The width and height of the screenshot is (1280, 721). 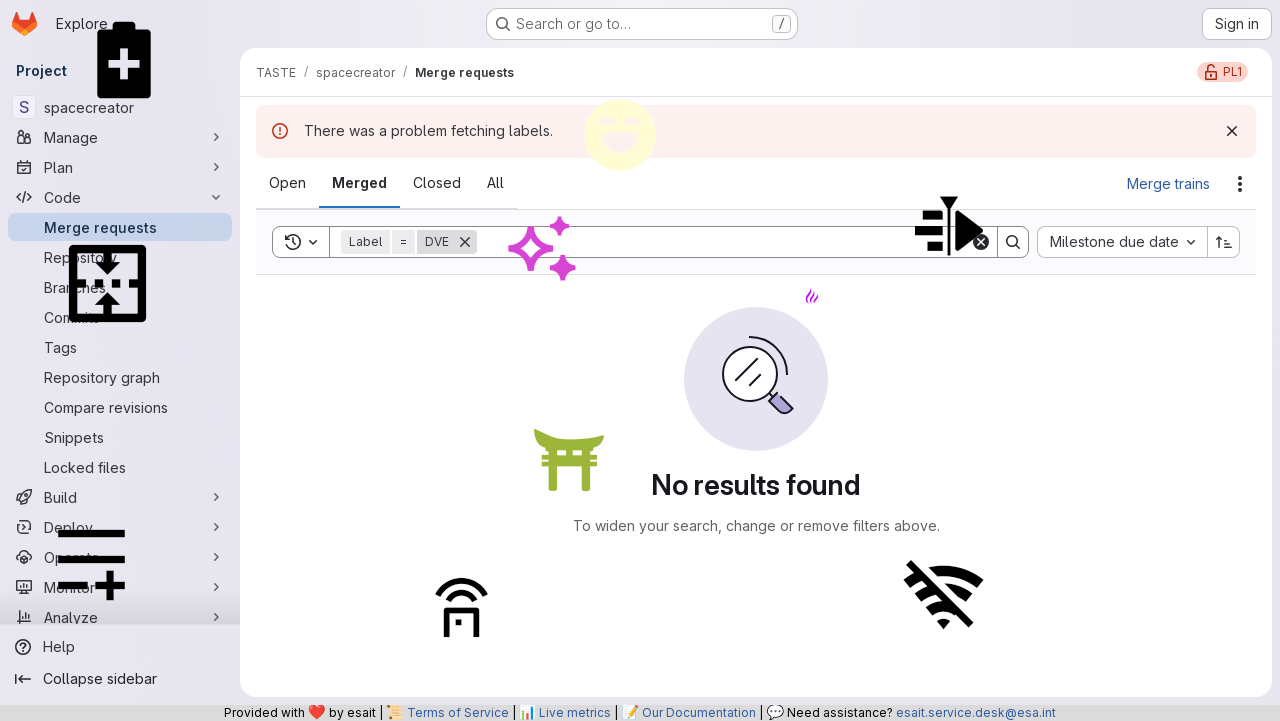 What do you see at coordinates (124, 60) in the screenshot?
I see `enable battery saver mode` at bounding box center [124, 60].